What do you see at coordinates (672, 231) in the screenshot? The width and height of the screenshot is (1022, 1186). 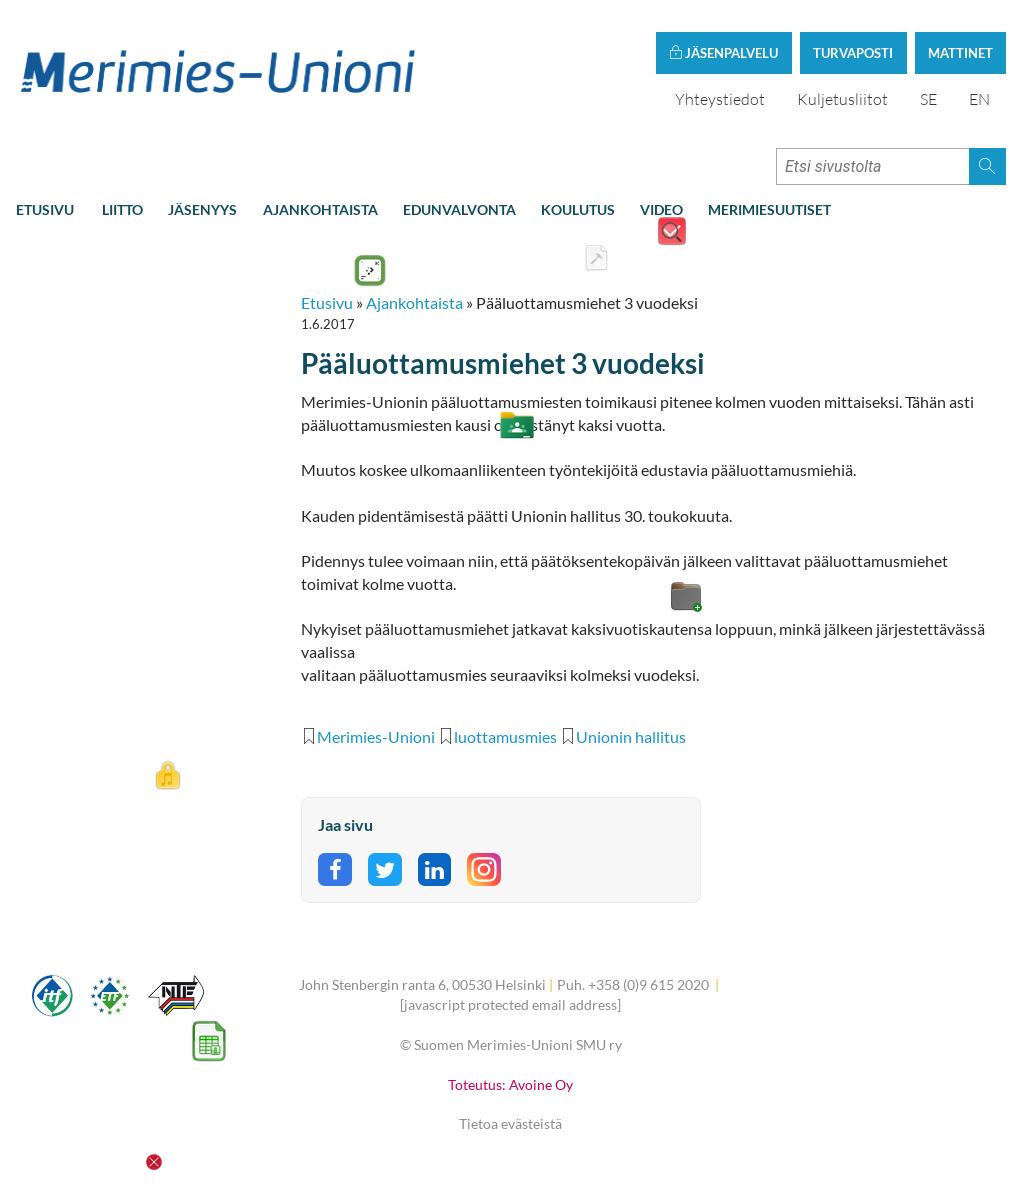 I see `open dconf editor to modify system settings` at bounding box center [672, 231].